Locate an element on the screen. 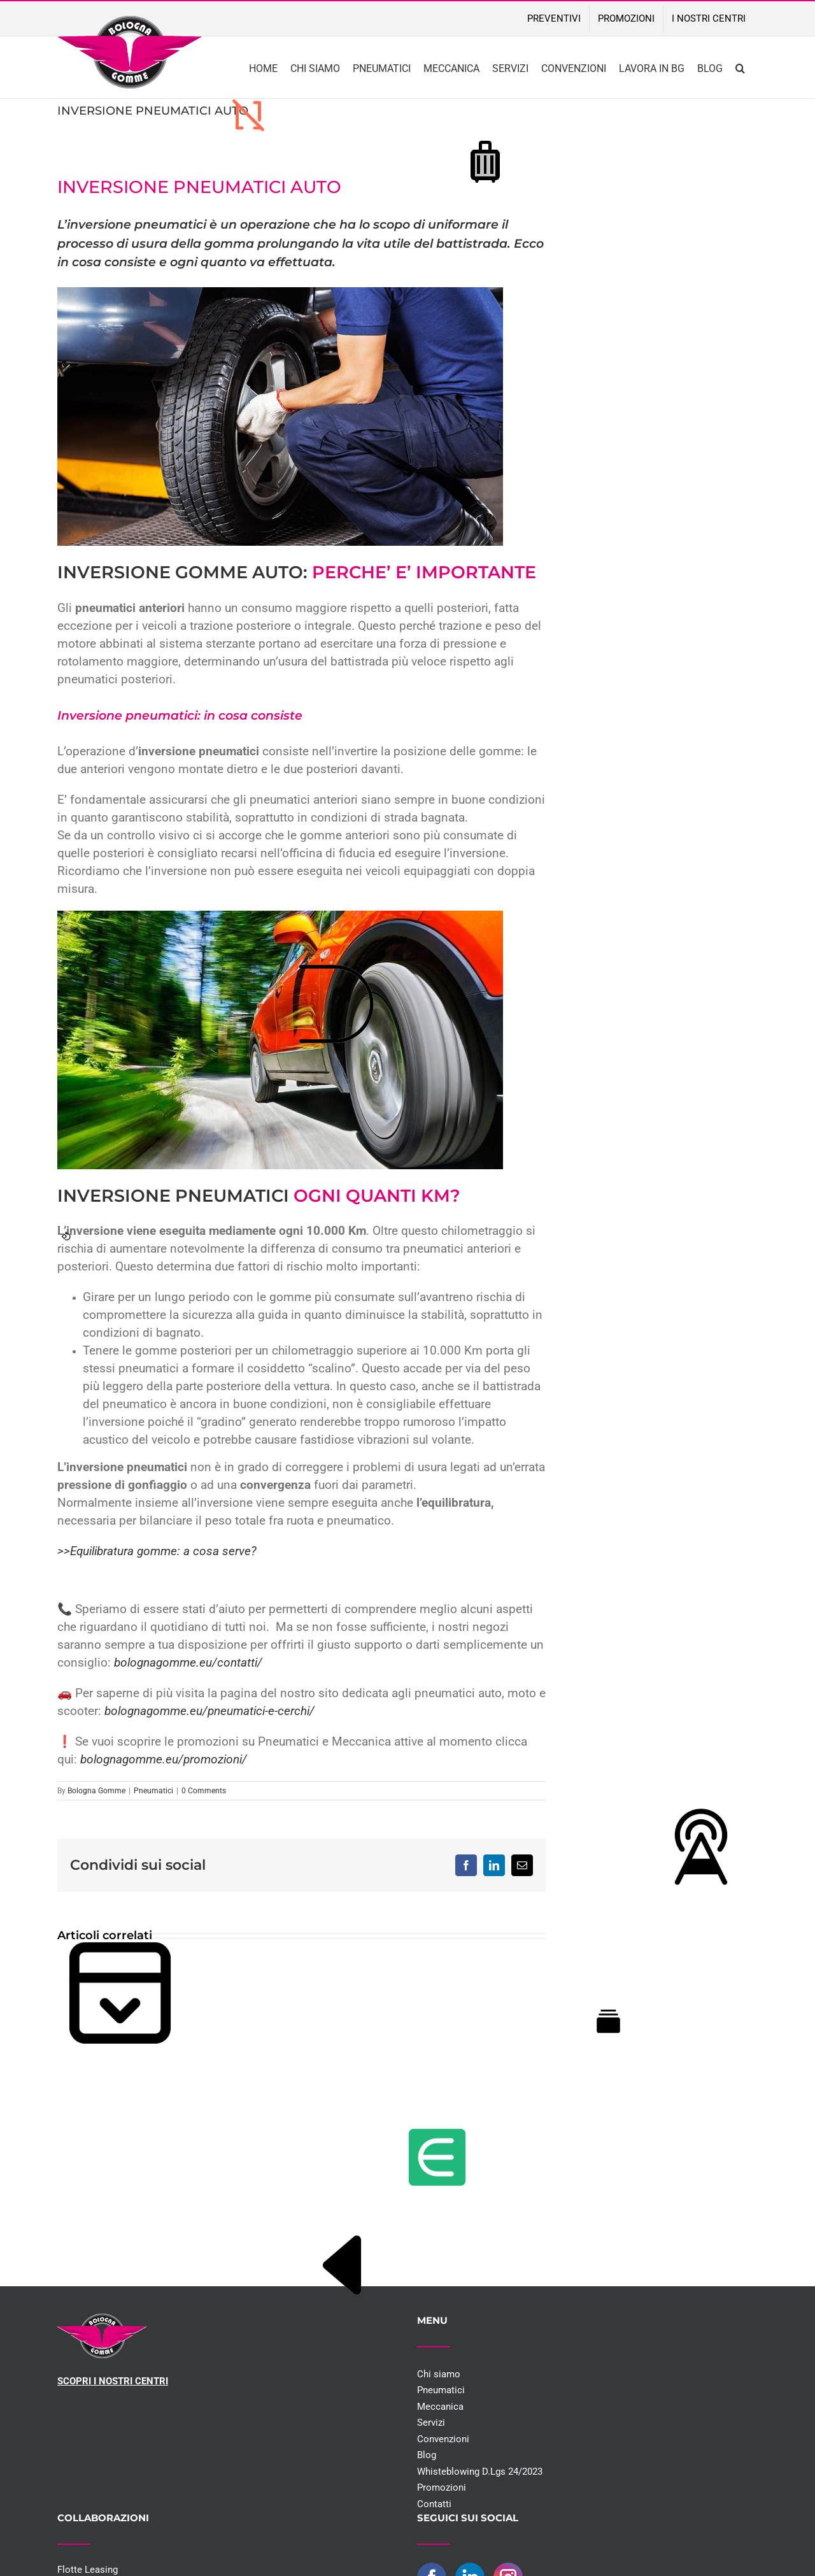 The image size is (815, 2576). manage travel or luggage details is located at coordinates (485, 162).